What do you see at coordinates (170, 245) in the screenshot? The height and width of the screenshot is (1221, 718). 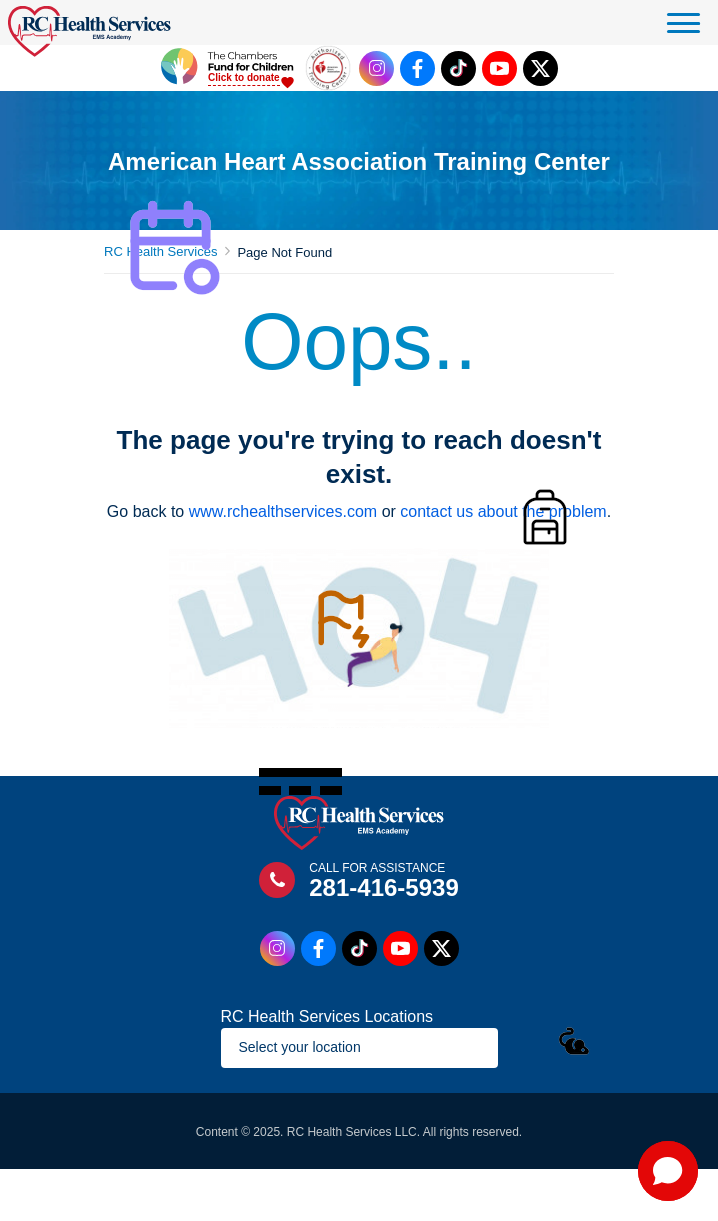 I see `calendar event with notification or reminder` at bounding box center [170, 245].